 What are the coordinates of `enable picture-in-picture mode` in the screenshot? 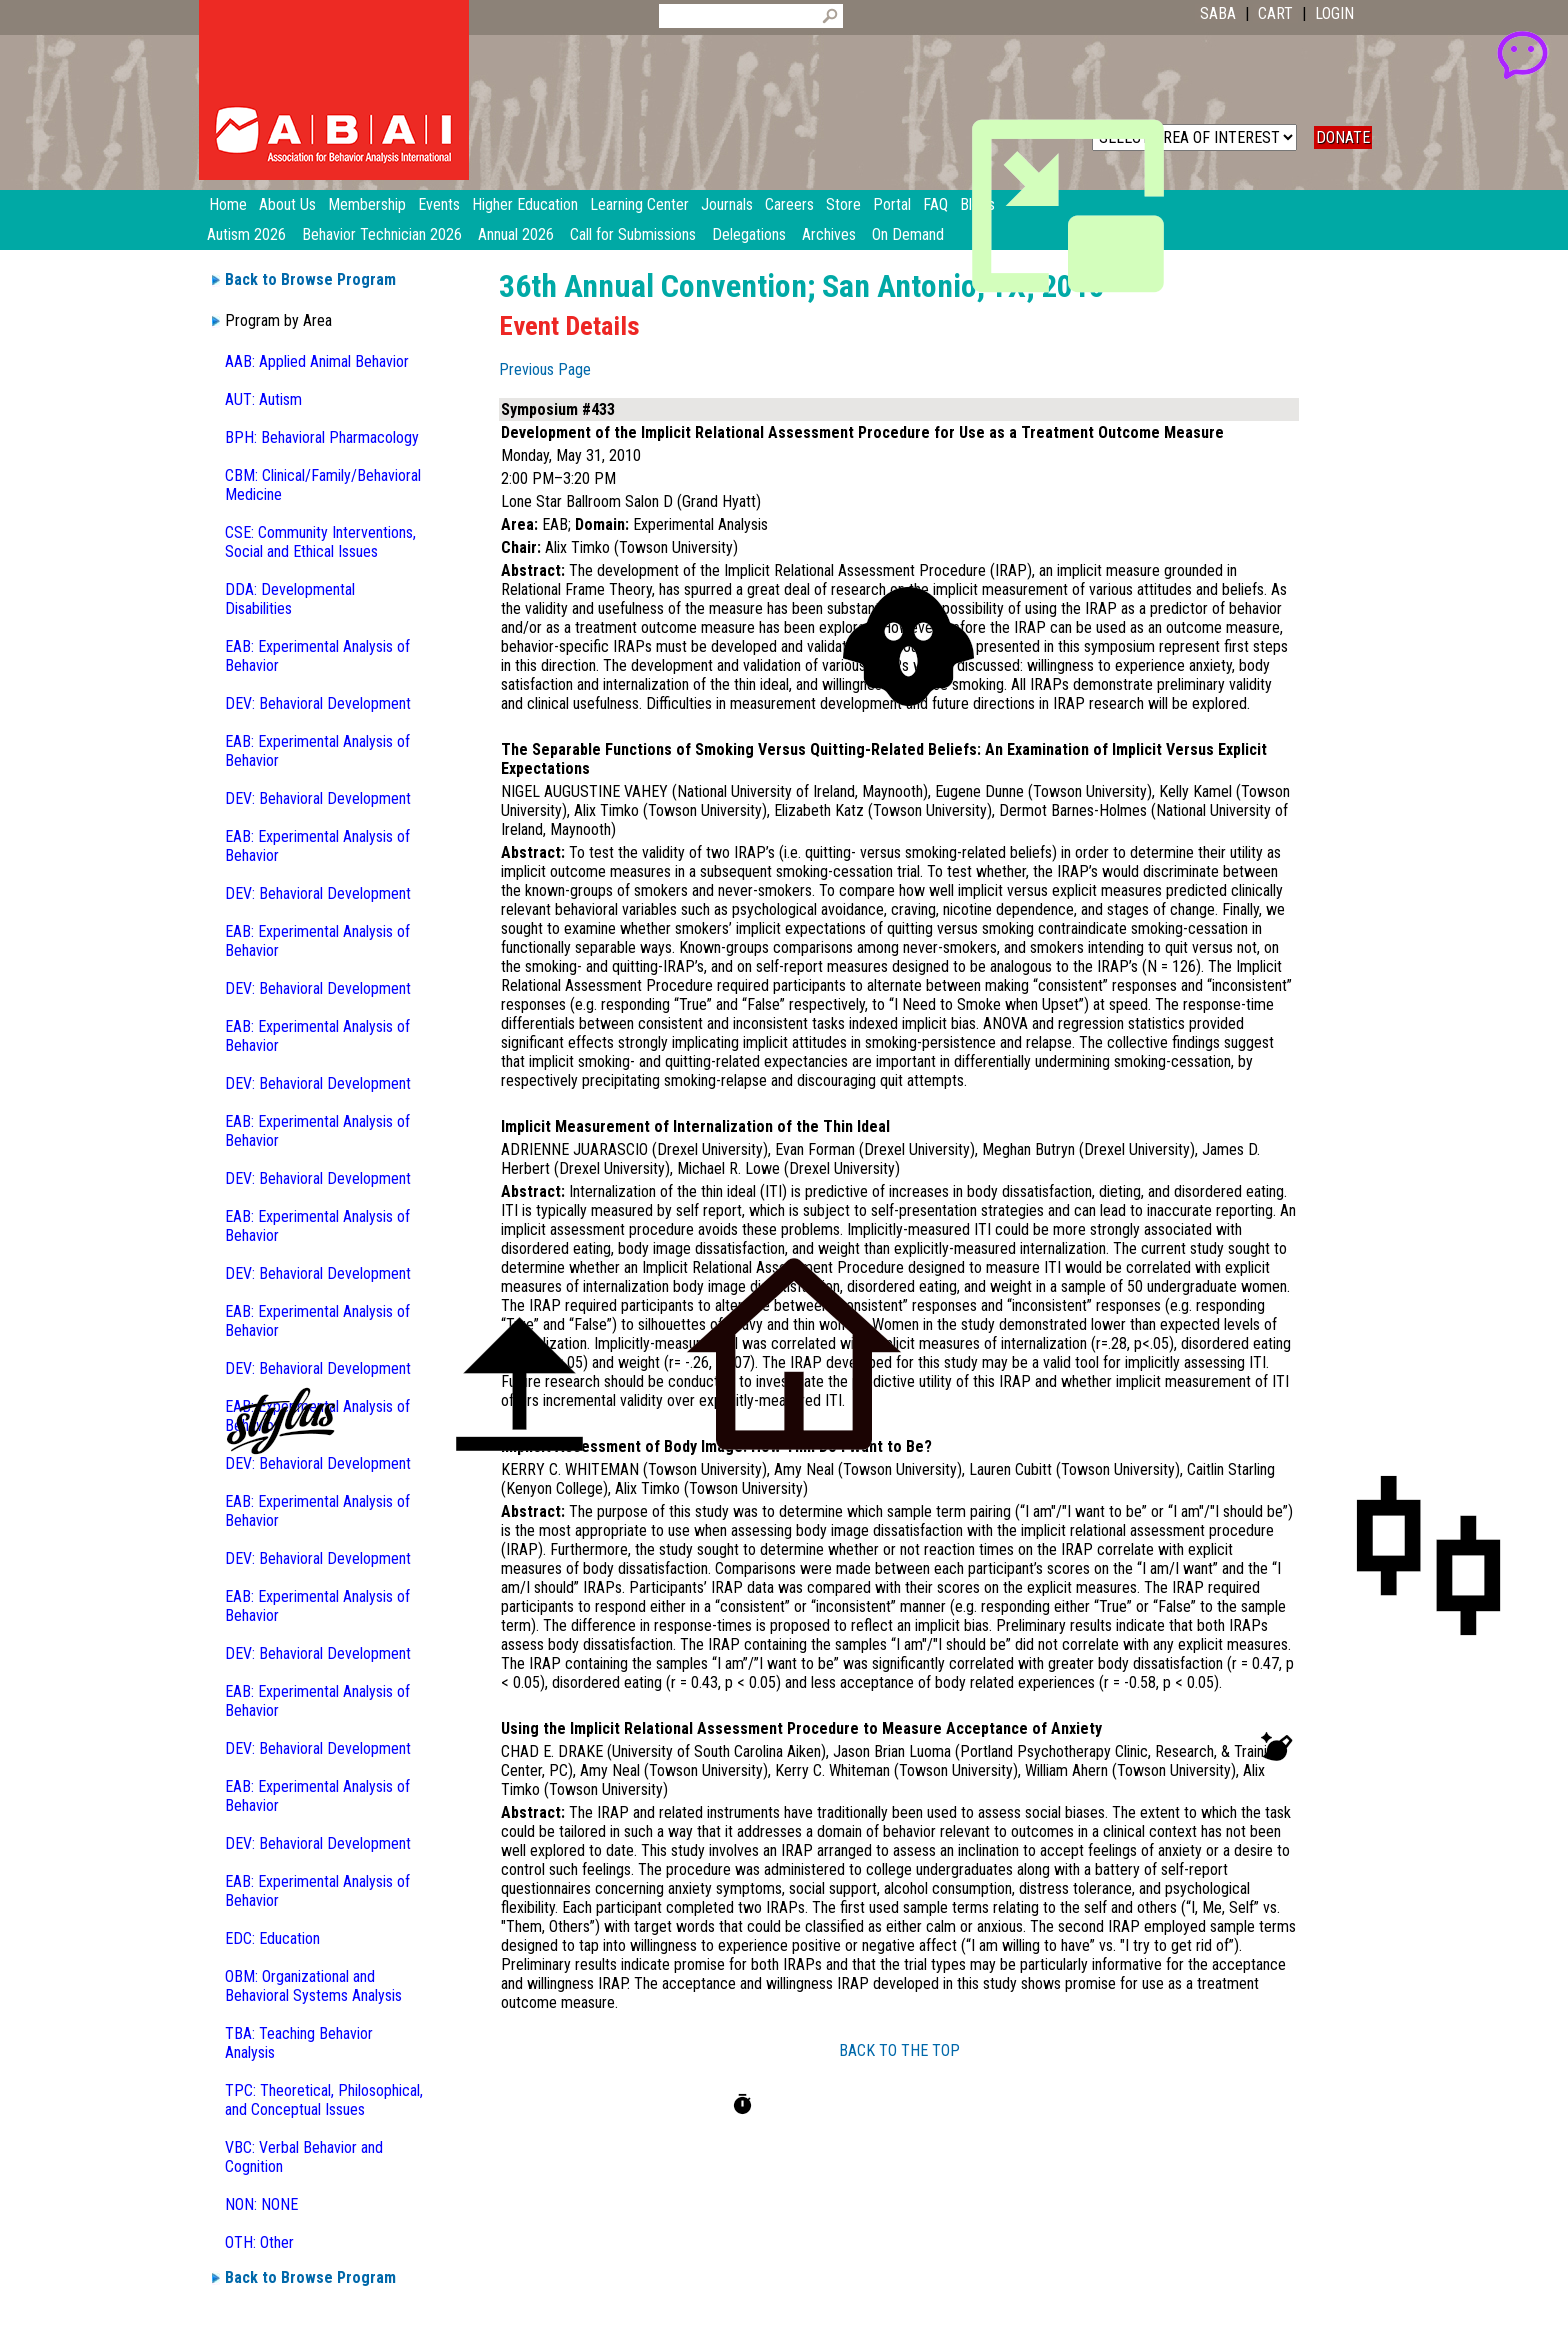 It's located at (1068, 206).